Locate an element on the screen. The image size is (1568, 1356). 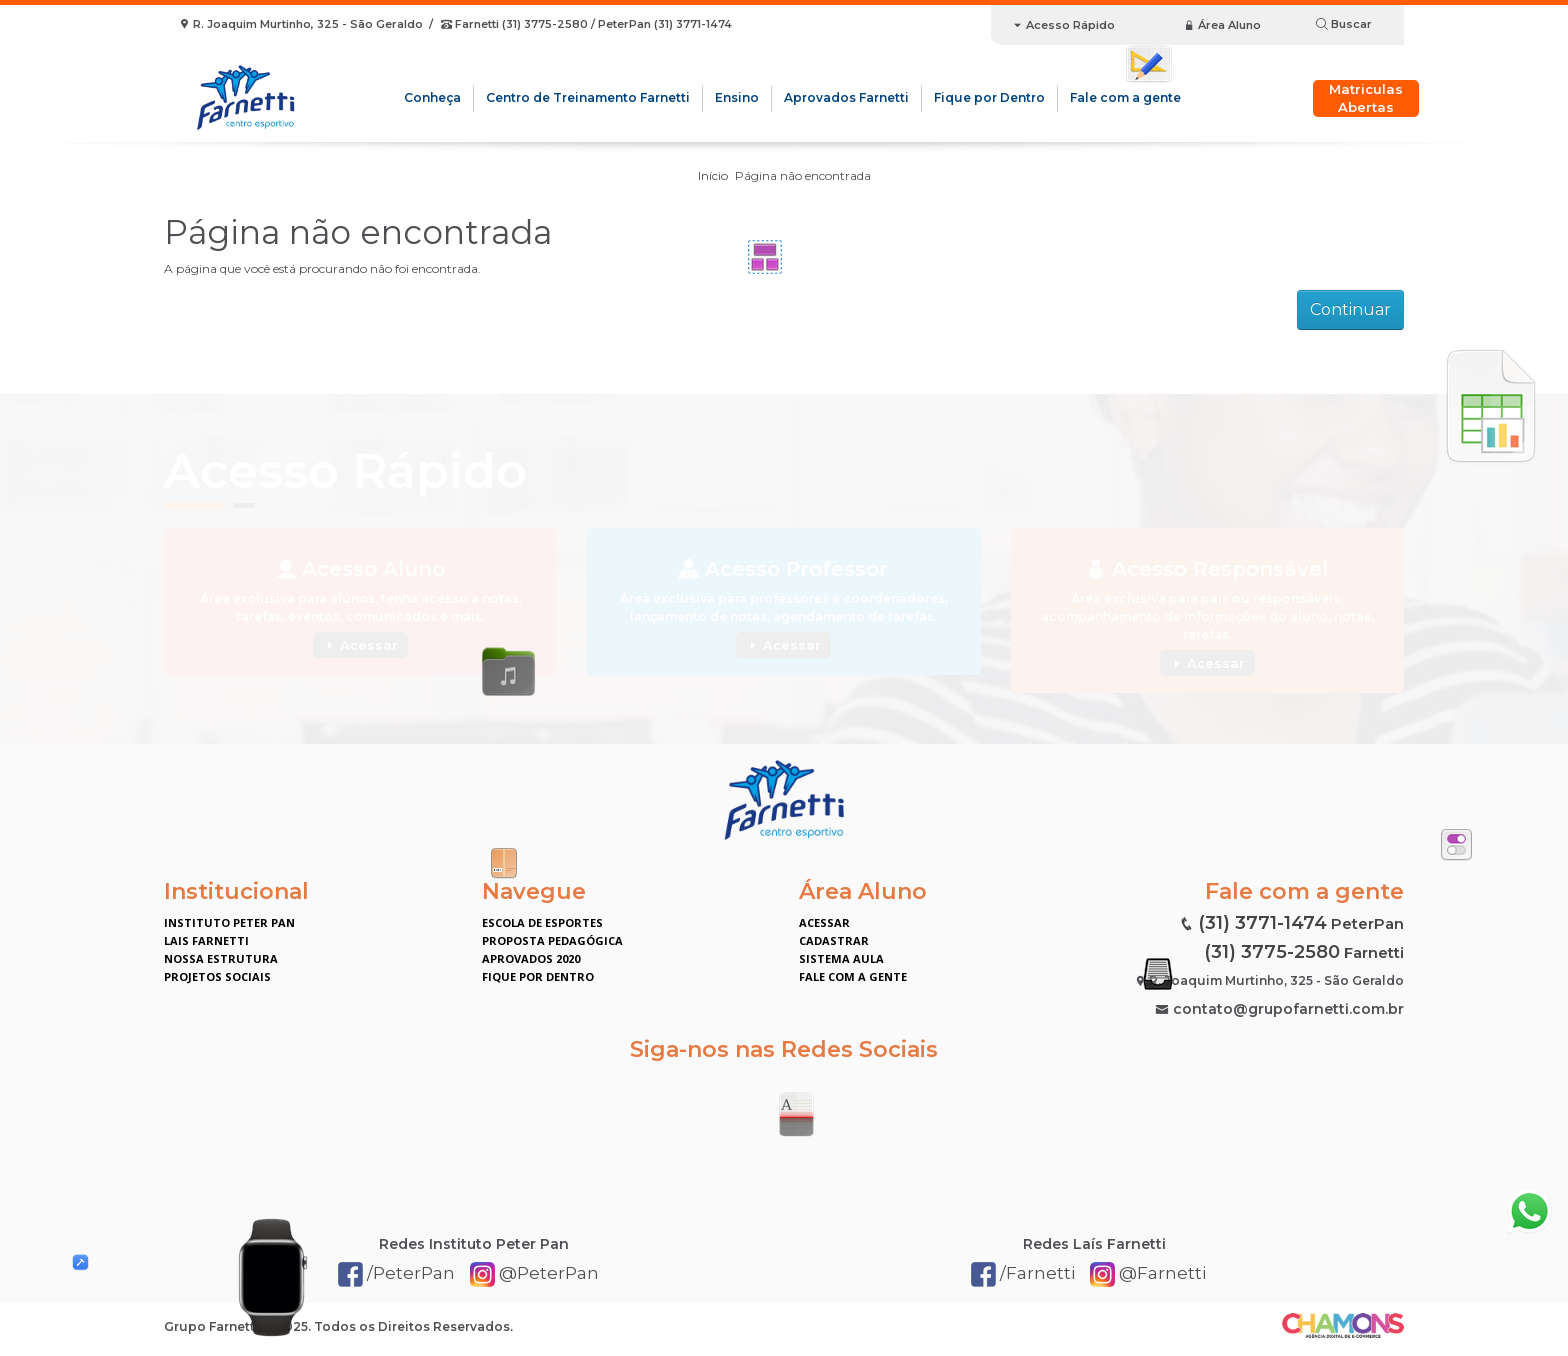
open document scanner app is located at coordinates (796, 1114).